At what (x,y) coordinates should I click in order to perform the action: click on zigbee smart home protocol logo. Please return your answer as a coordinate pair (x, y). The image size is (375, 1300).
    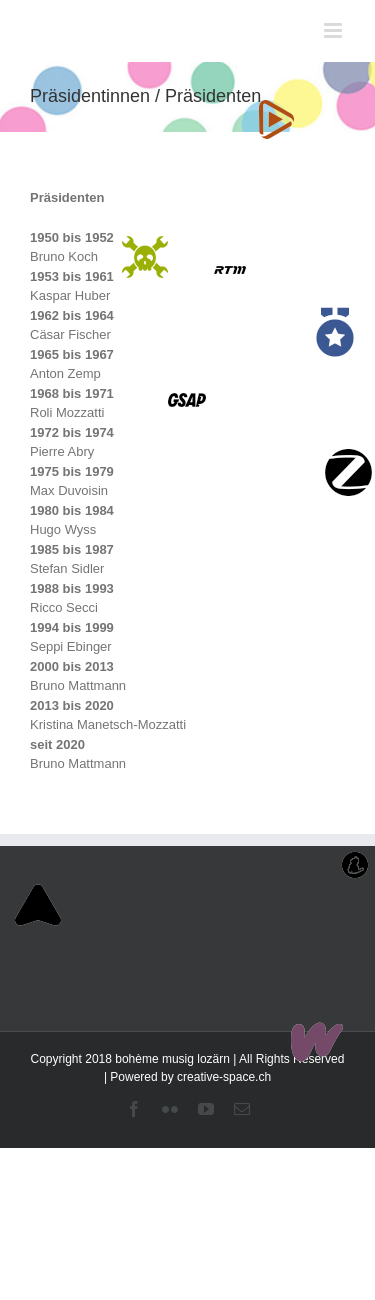
    Looking at the image, I should click on (348, 472).